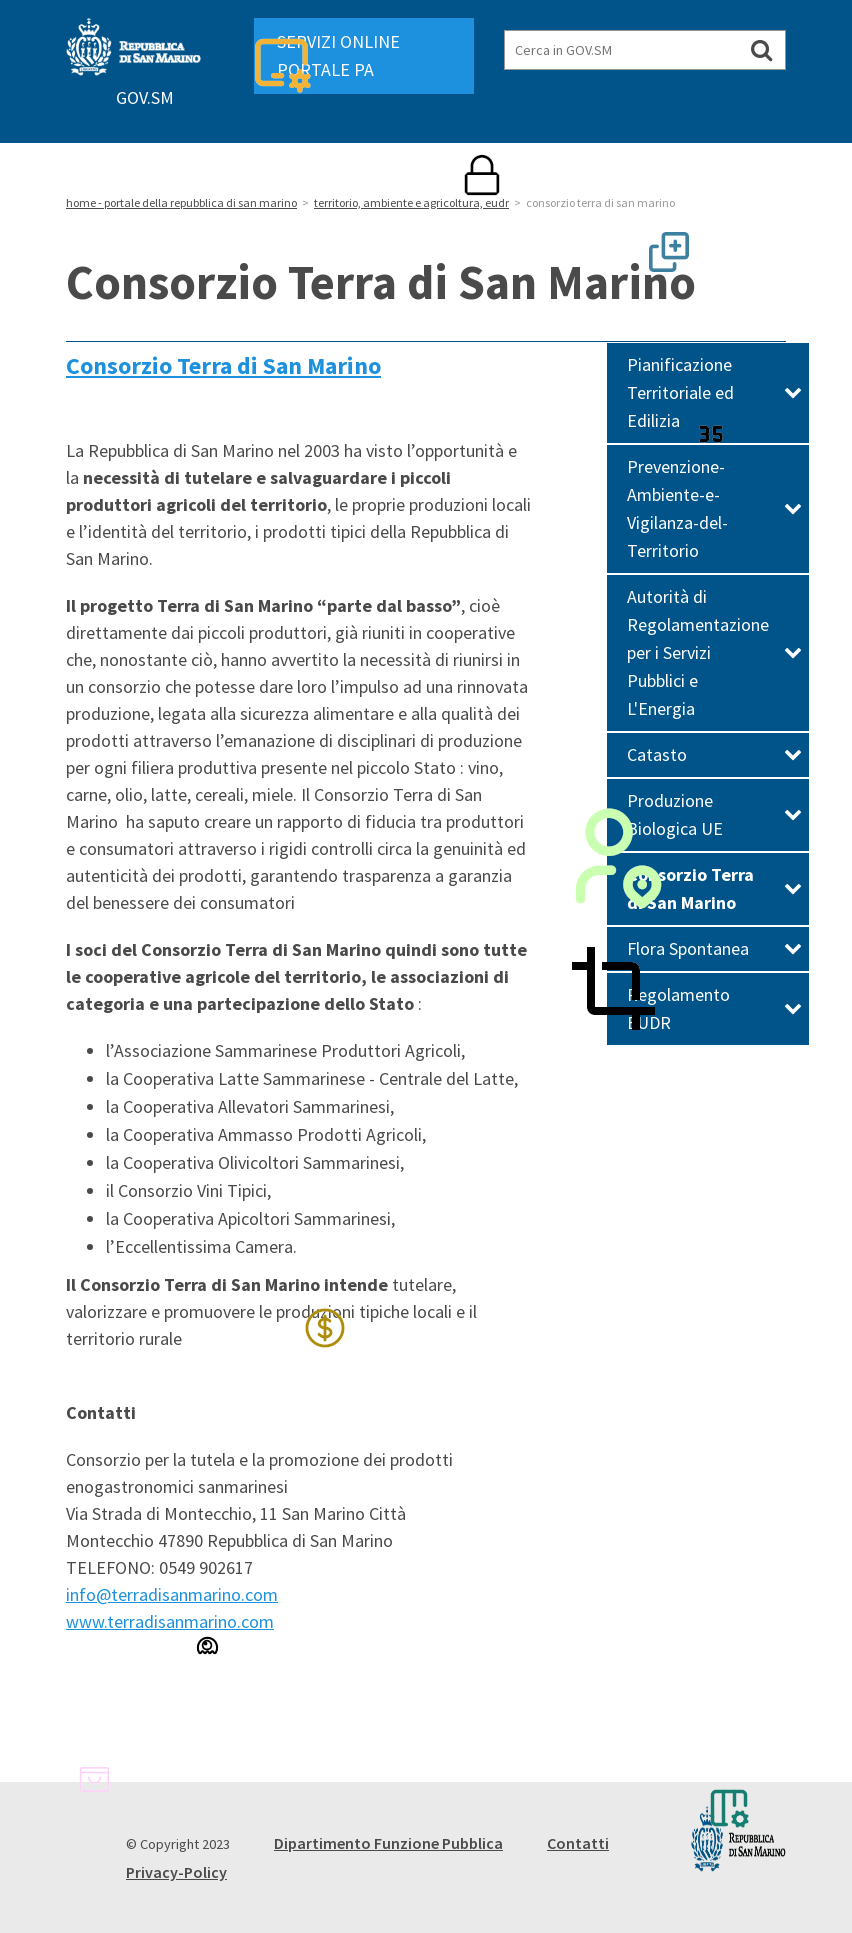 The image size is (852, 1933). What do you see at coordinates (609, 856) in the screenshot?
I see `view user's location on map` at bounding box center [609, 856].